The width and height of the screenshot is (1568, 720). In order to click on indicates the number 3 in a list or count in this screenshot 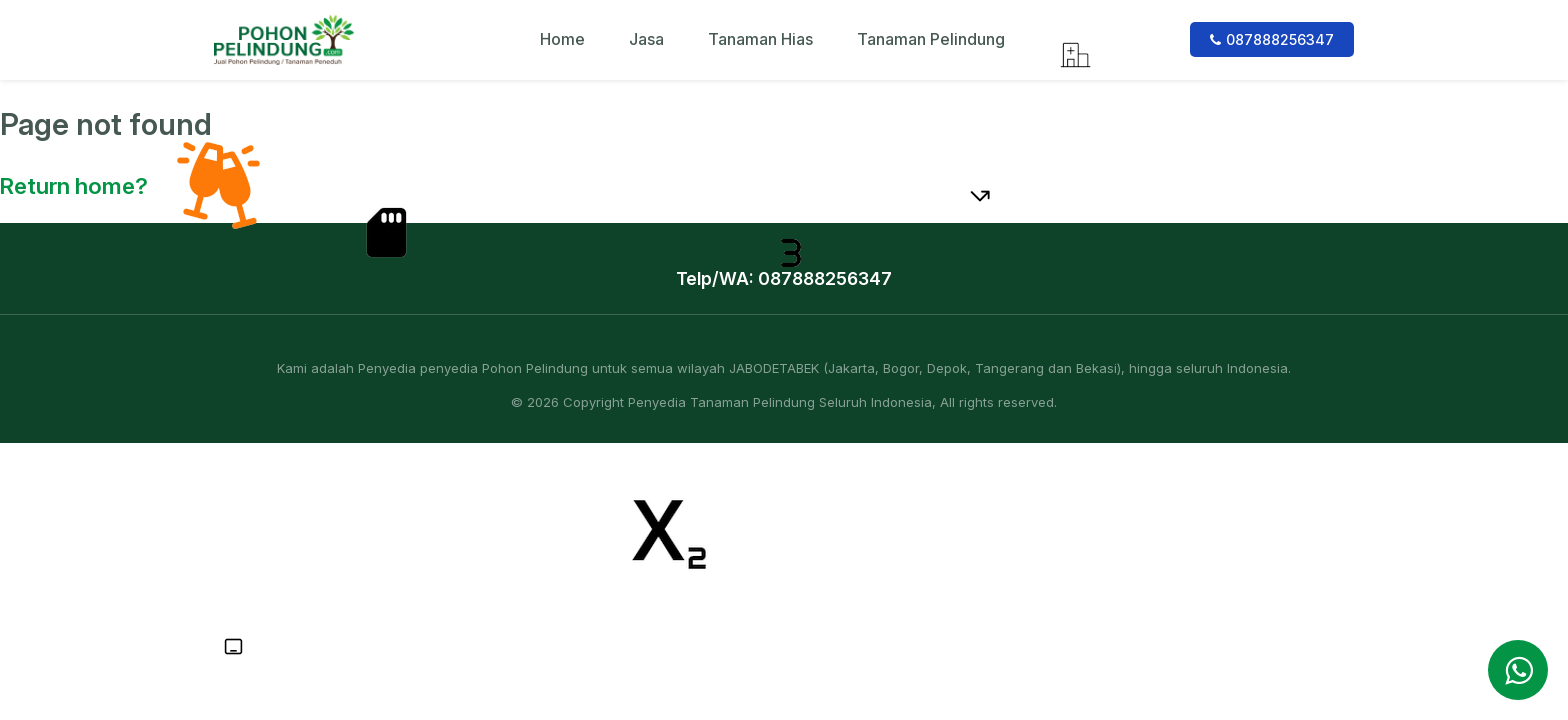, I will do `click(791, 253)`.